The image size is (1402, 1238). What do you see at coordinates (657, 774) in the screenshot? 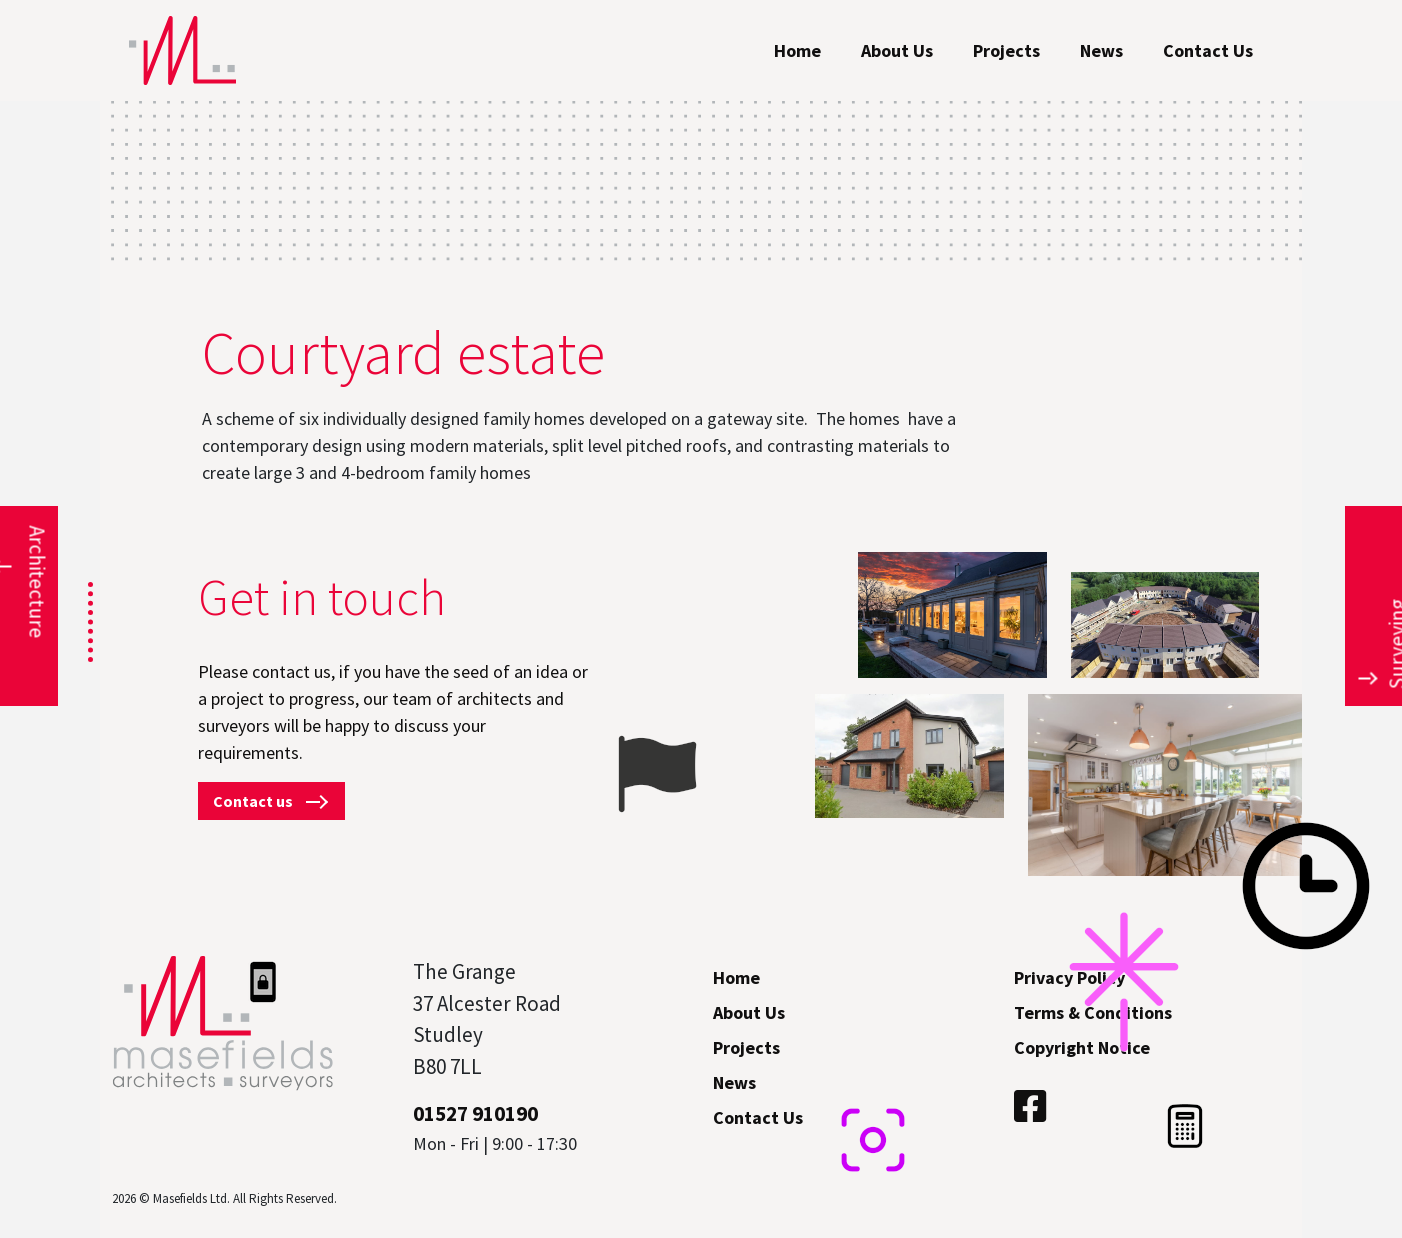
I see `flag or report content` at bounding box center [657, 774].